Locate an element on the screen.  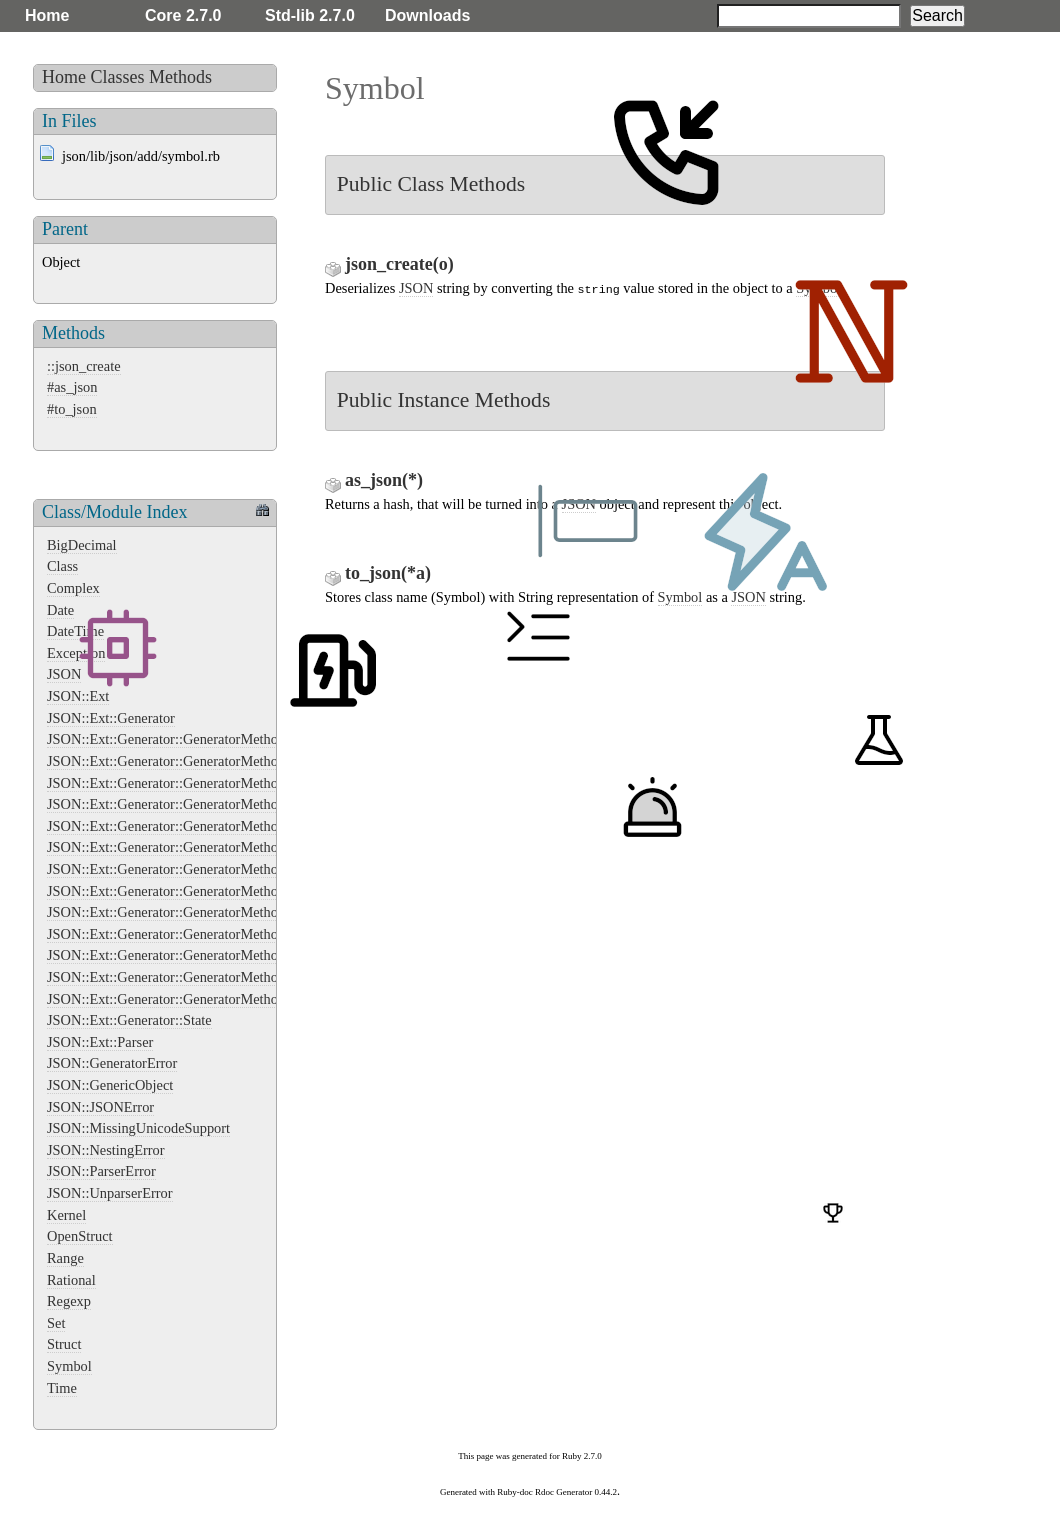
view system processor information is located at coordinates (118, 648).